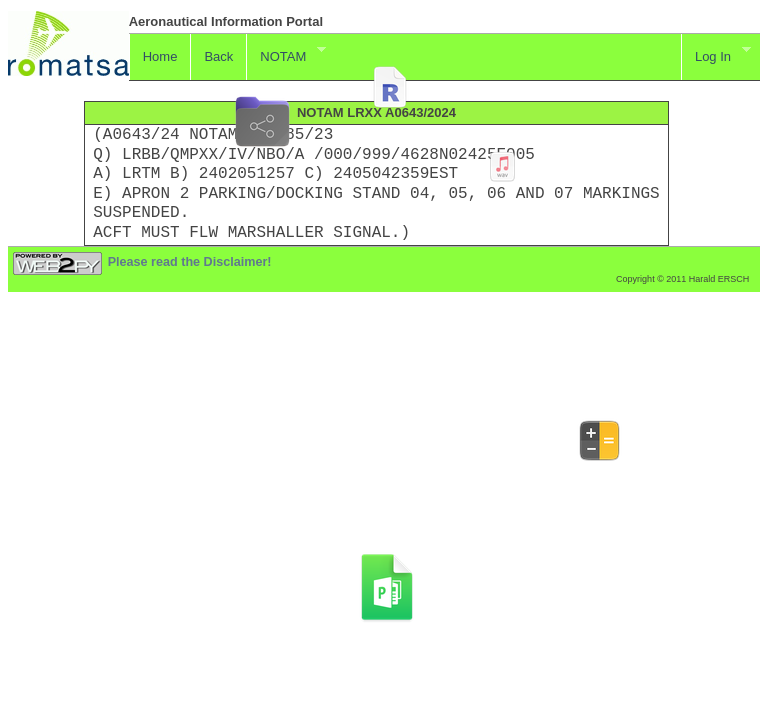 The width and height of the screenshot is (768, 720). Describe the element at coordinates (262, 121) in the screenshot. I see `open your public shared folder` at that location.